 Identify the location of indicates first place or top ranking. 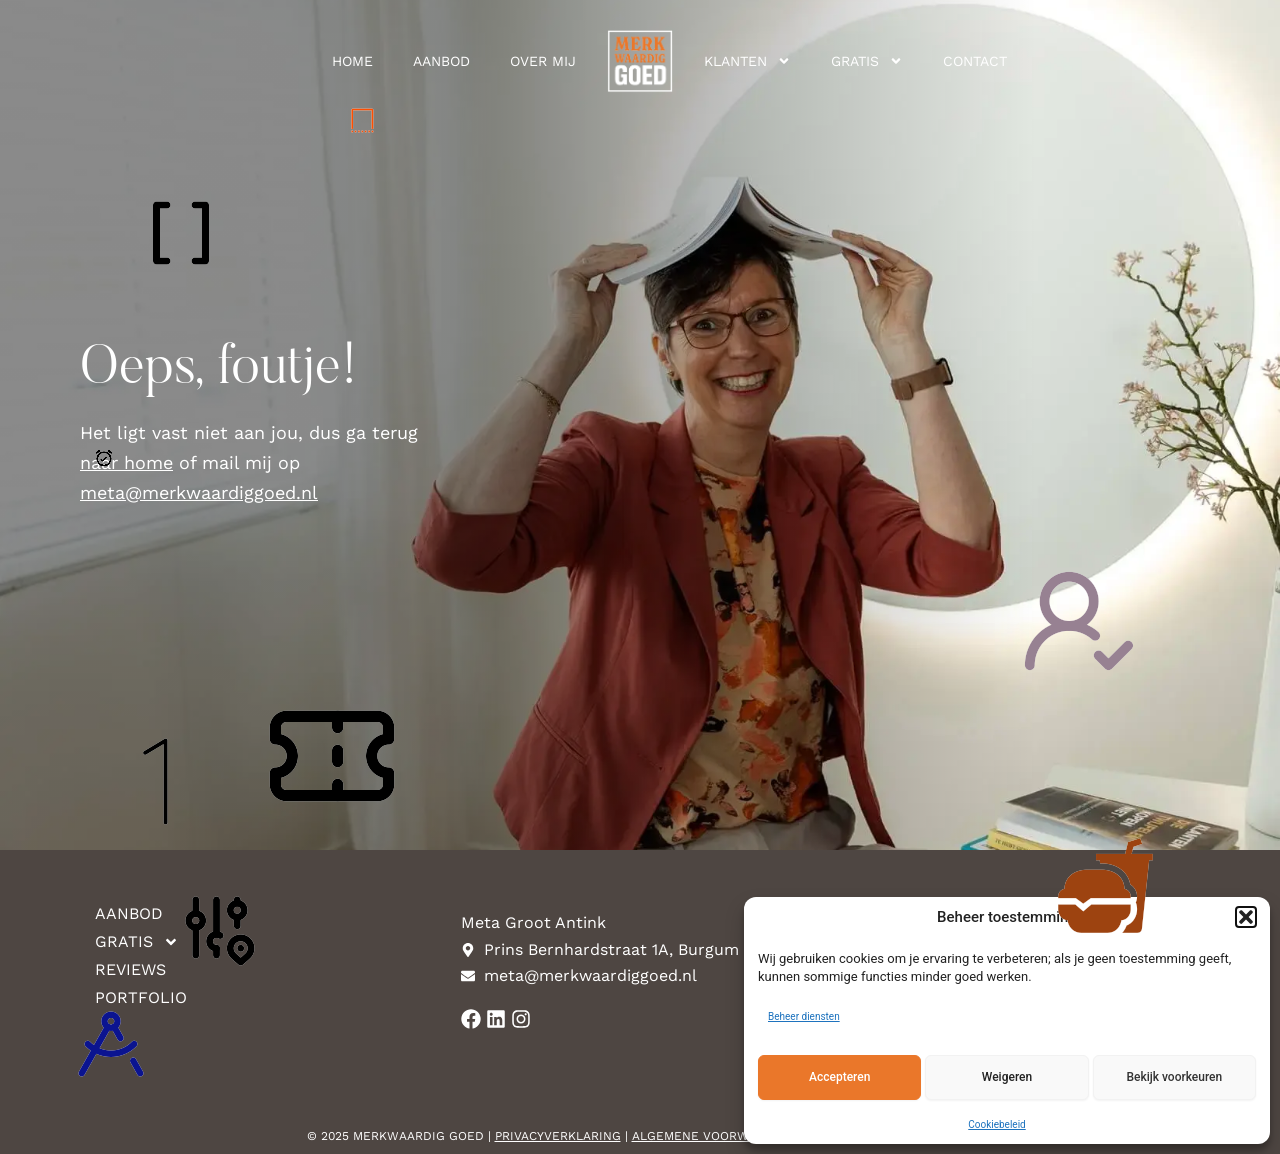
(161, 781).